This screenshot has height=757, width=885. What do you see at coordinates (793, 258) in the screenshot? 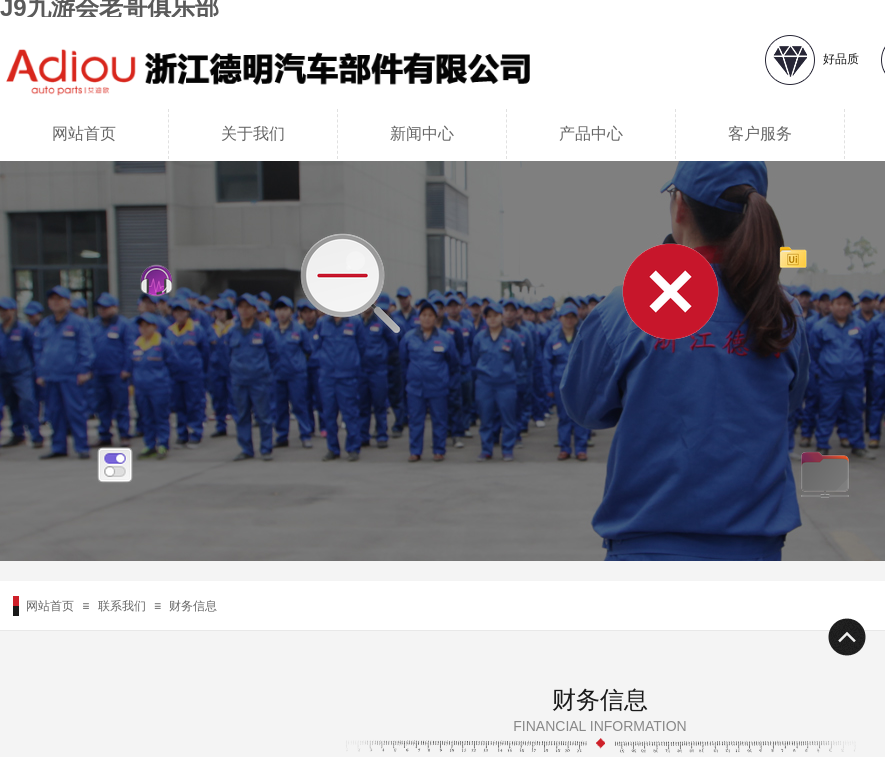
I see `open UiPath project files folder` at bounding box center [793, 258].